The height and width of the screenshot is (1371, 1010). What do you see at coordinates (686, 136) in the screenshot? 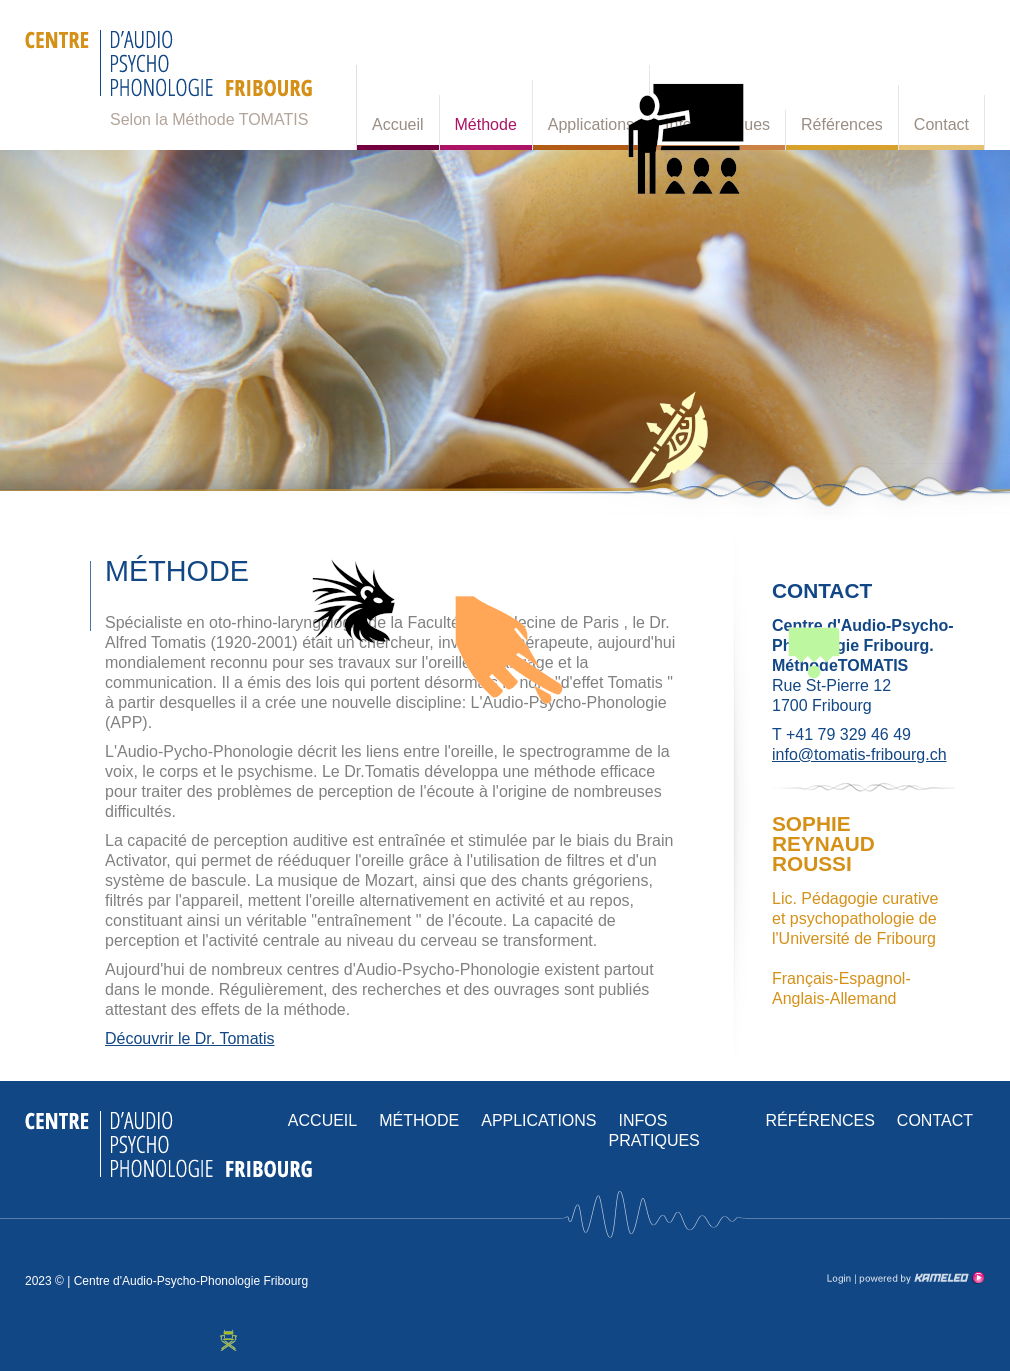
I see `access teaching or instructor tools` at bounding box center [686, 136].